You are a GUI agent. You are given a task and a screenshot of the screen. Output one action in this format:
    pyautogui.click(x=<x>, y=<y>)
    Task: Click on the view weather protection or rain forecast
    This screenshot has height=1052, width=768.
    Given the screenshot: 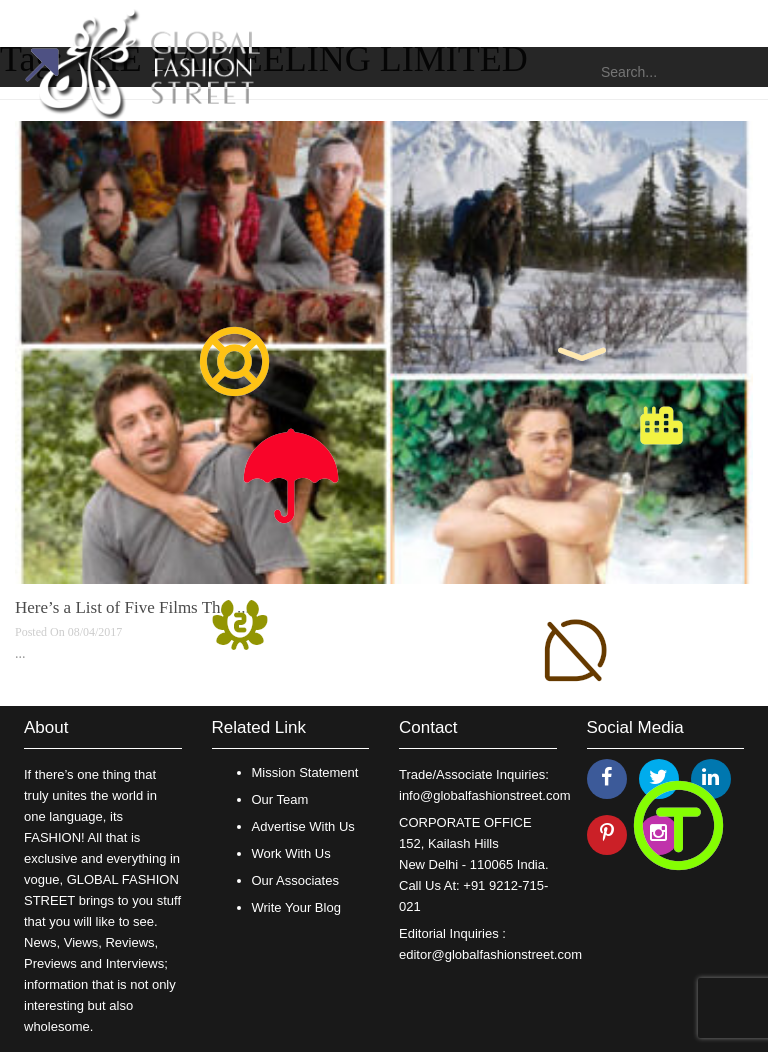 What is the action you would take?
    pyautogui.click(x=291, y=476)
    